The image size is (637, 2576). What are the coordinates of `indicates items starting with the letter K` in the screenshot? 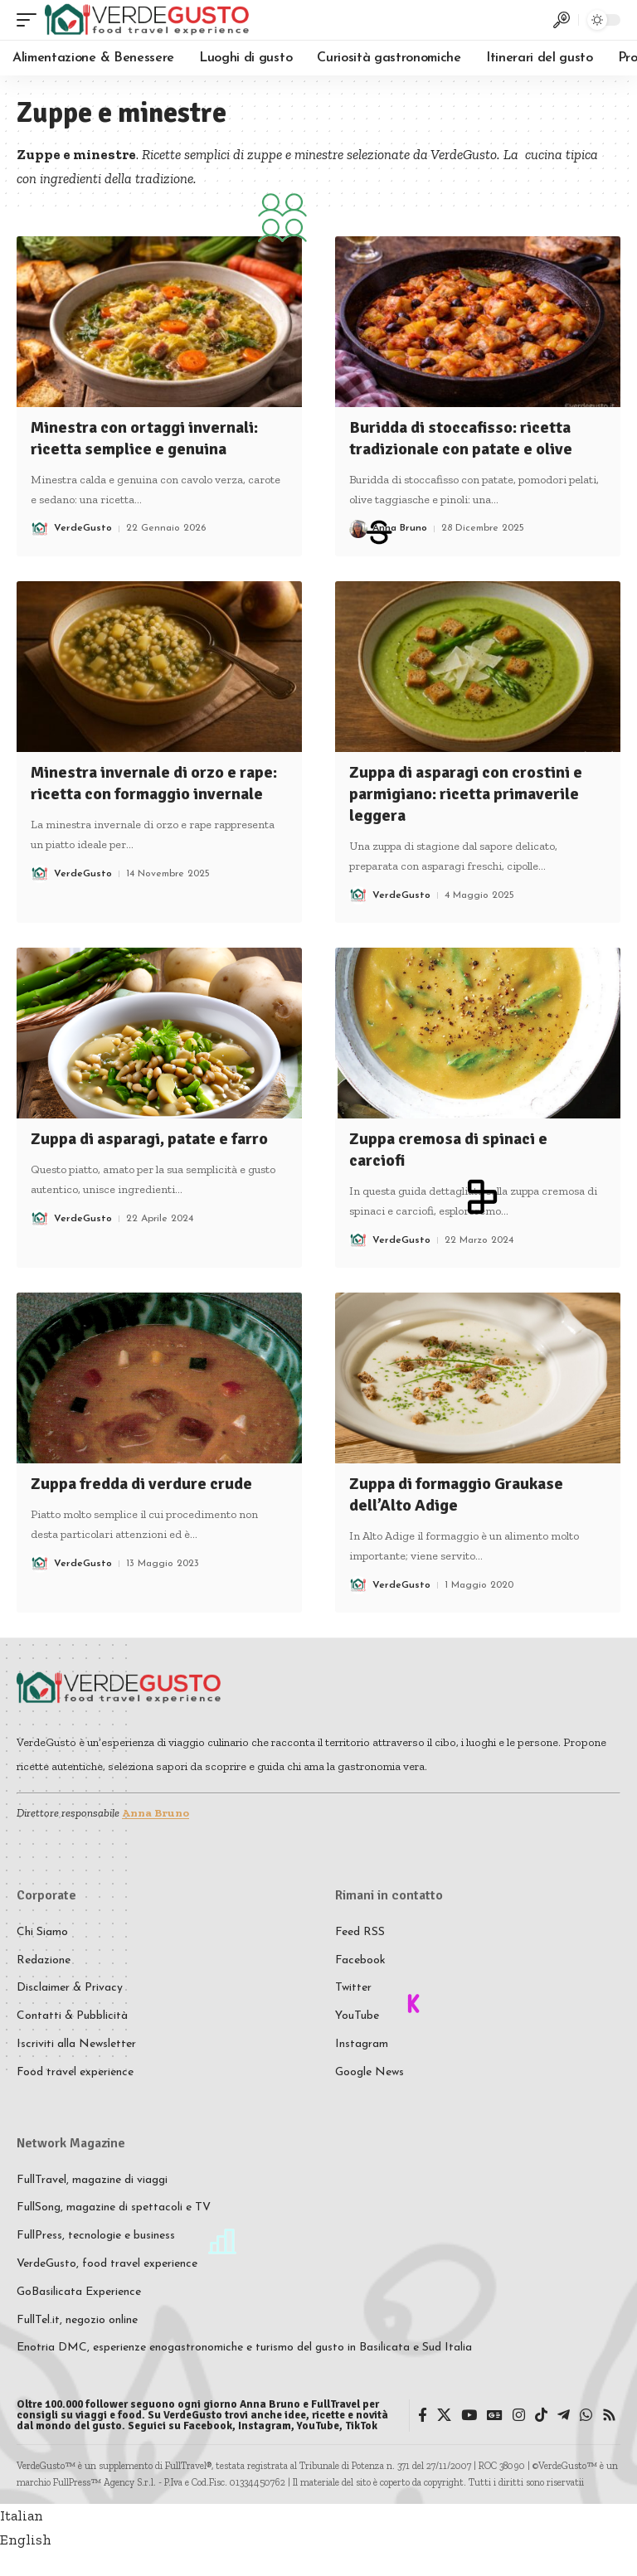 It's located at (412, 2003).